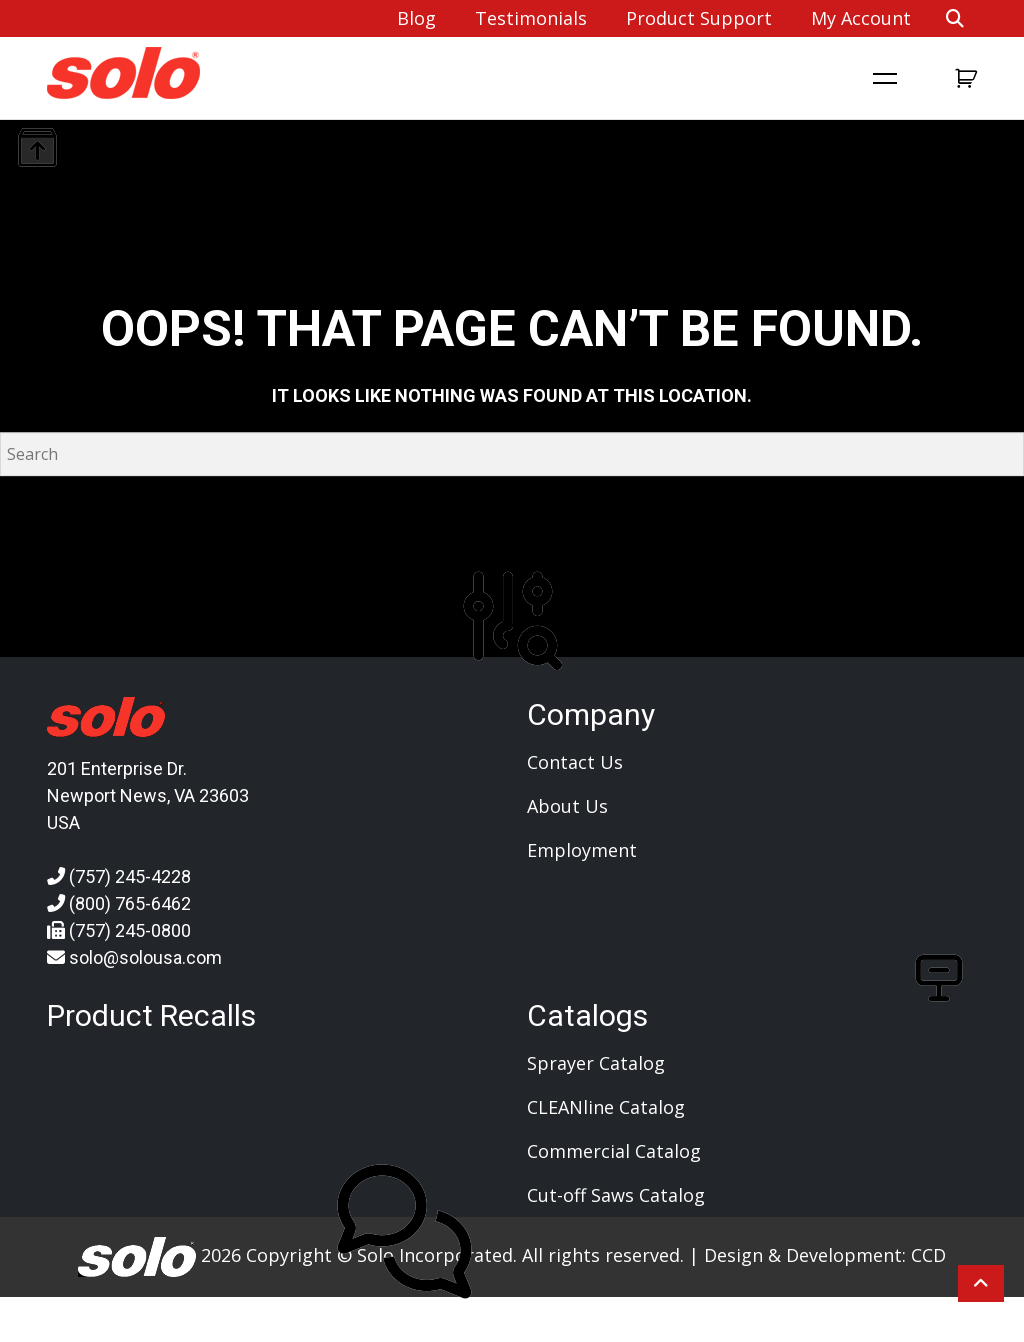 Image resolution: width=1024 pixels, height=1342 pixels. Describe the element at coordinates (508, 616) in the screenshot. I see `search or filter adjustment settings` at that location.